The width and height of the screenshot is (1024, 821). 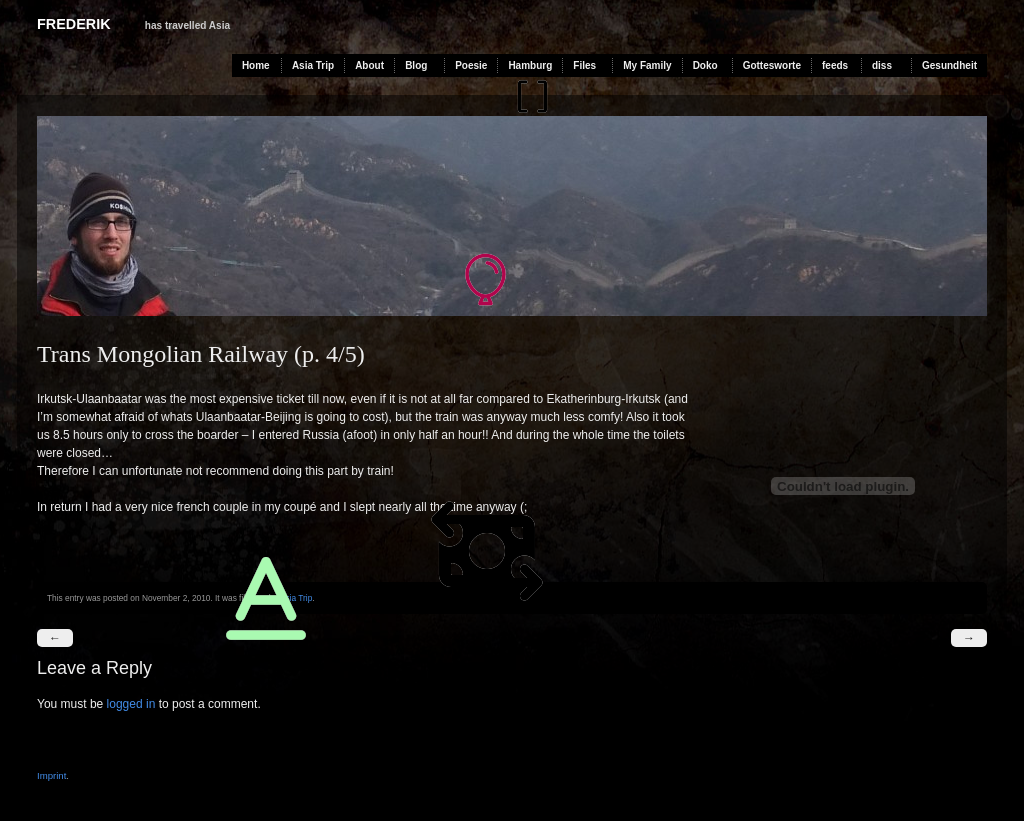 What do you see at coordinates (485, 279) in the screenshot?
I see `indicates a celebration or birthday event` at bounding box center [485, 279].